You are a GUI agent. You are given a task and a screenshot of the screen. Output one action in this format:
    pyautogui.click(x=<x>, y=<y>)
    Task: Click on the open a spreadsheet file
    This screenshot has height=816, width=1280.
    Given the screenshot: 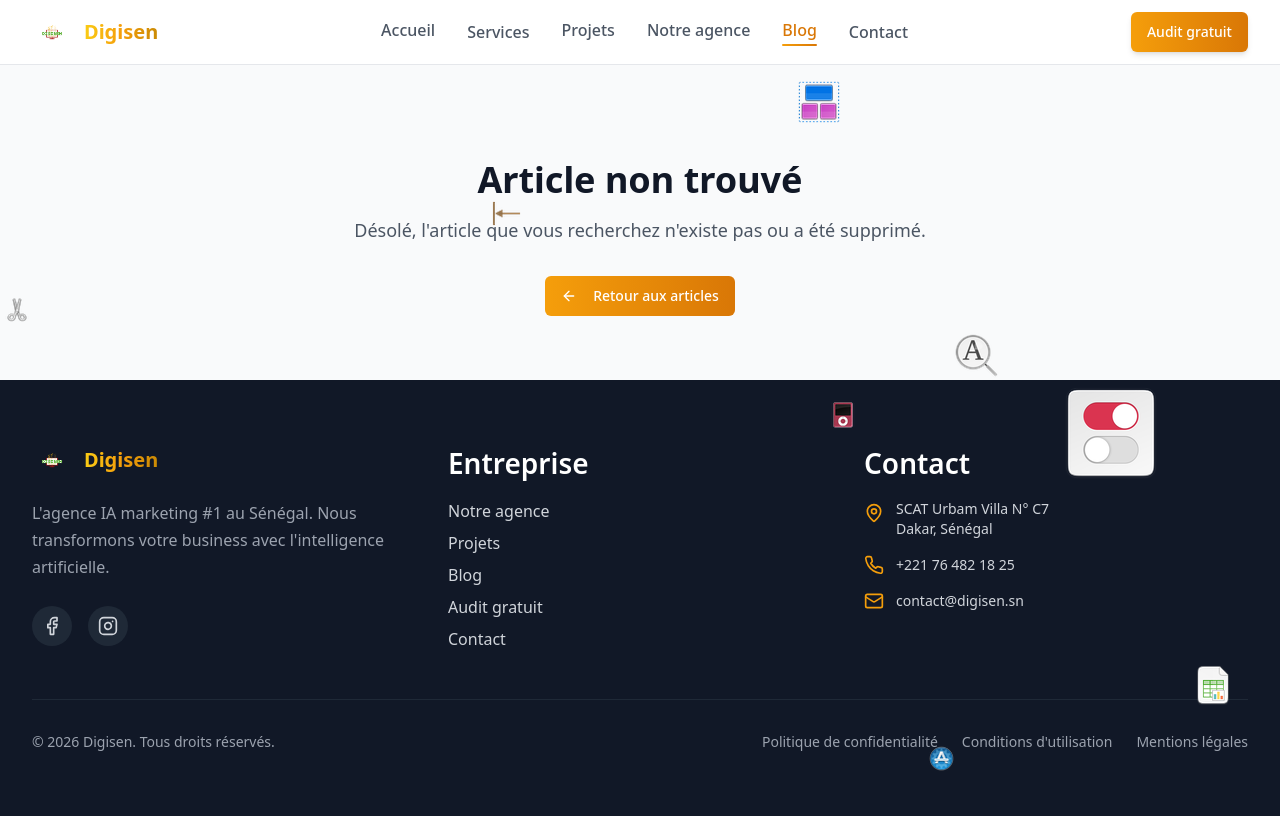 What is the action you would take?
    pyautogui.click(x=1213, y=685)
    